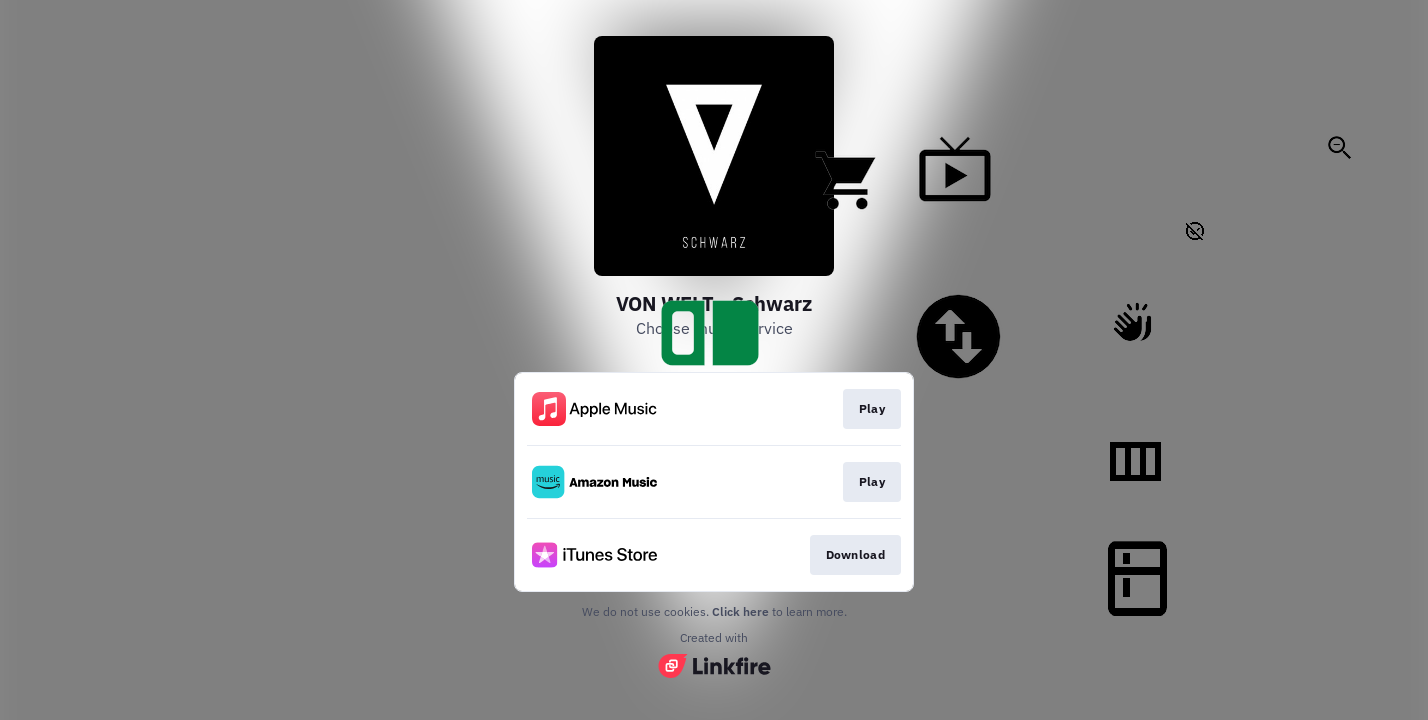 Image resolution: width=1428 pixels, height=720 pixels. Describe the element at coordinates (710, 333) in the screenshot. I see `access sleep or bedding settings` at that location.